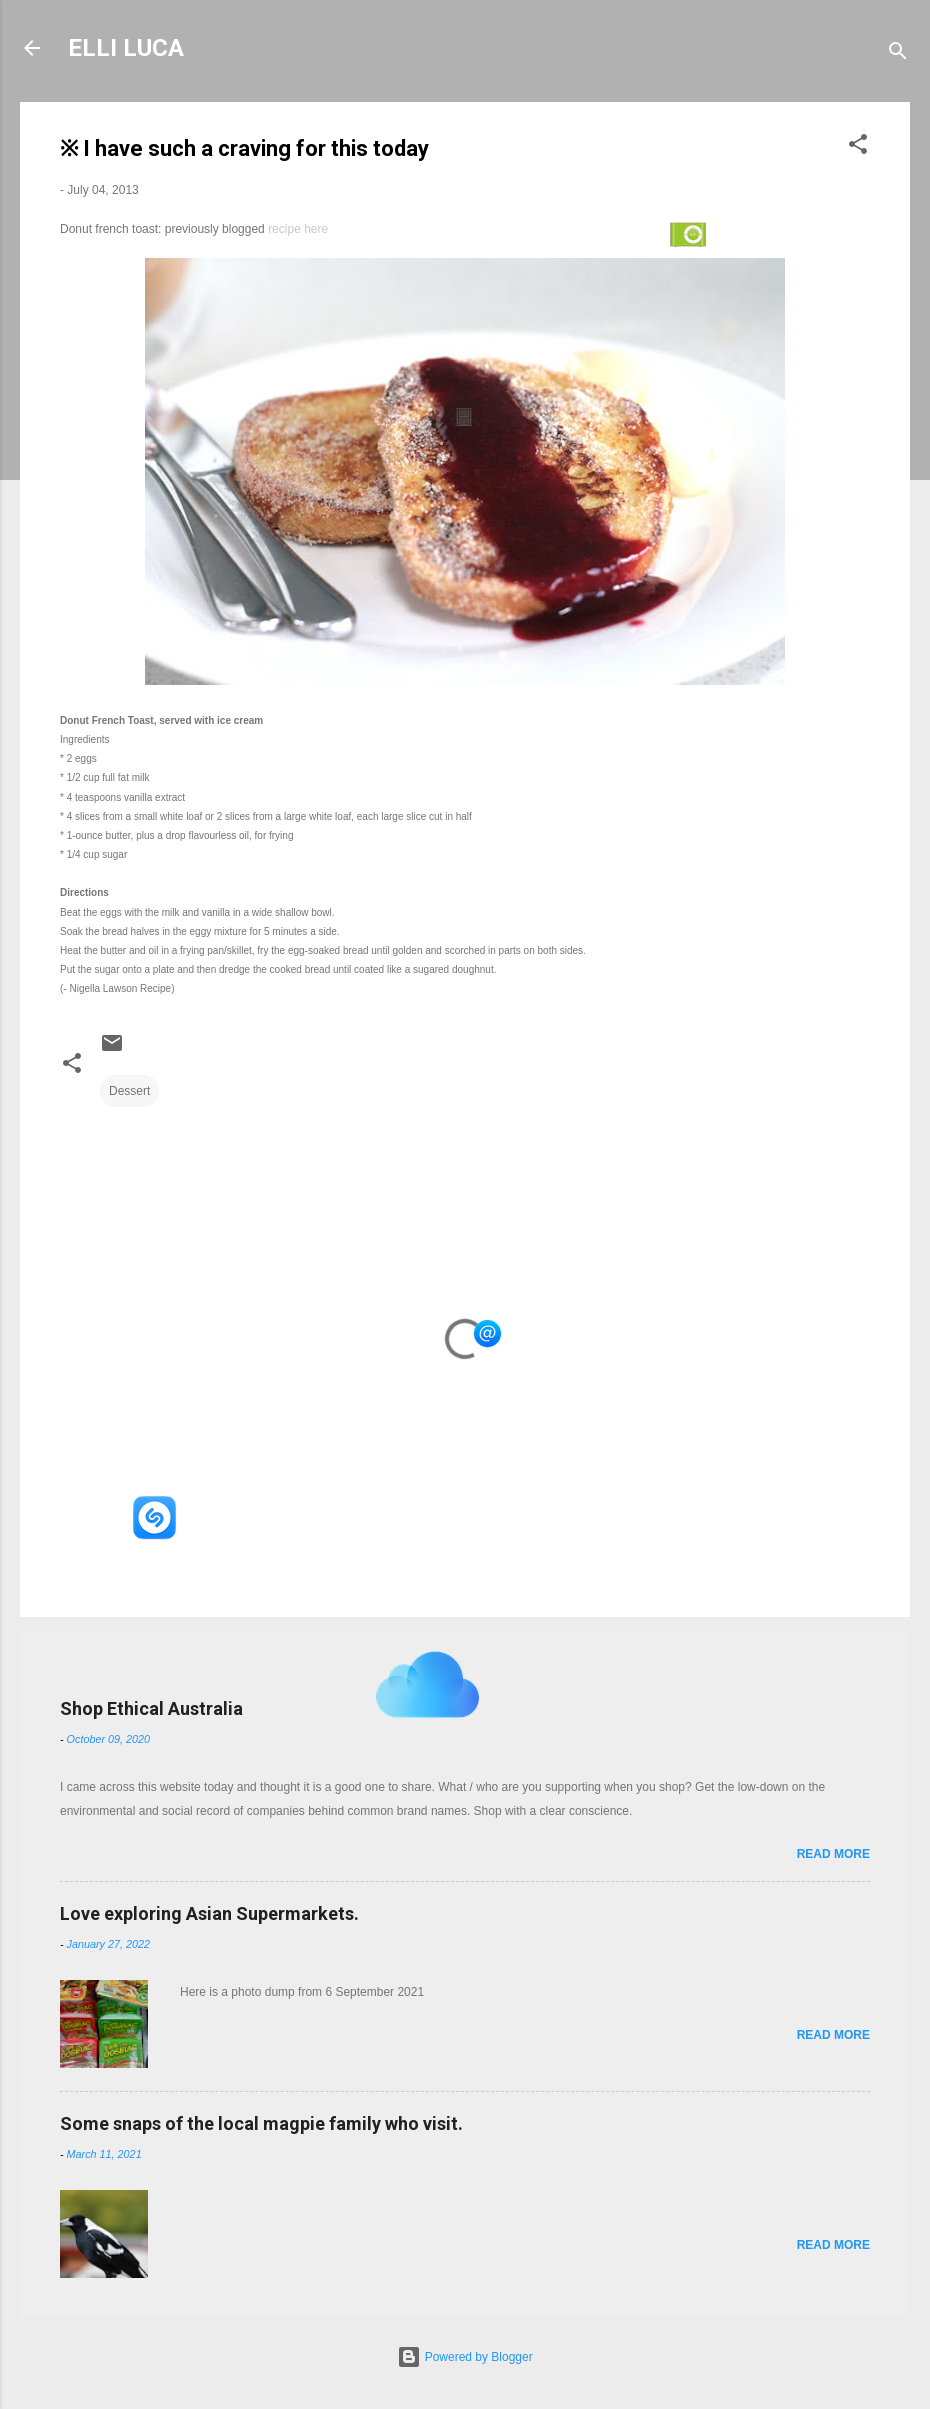 The height and width of the screenshot is (2409, 930). I want to click on identify a song playing nearby, so click(154, 1517).